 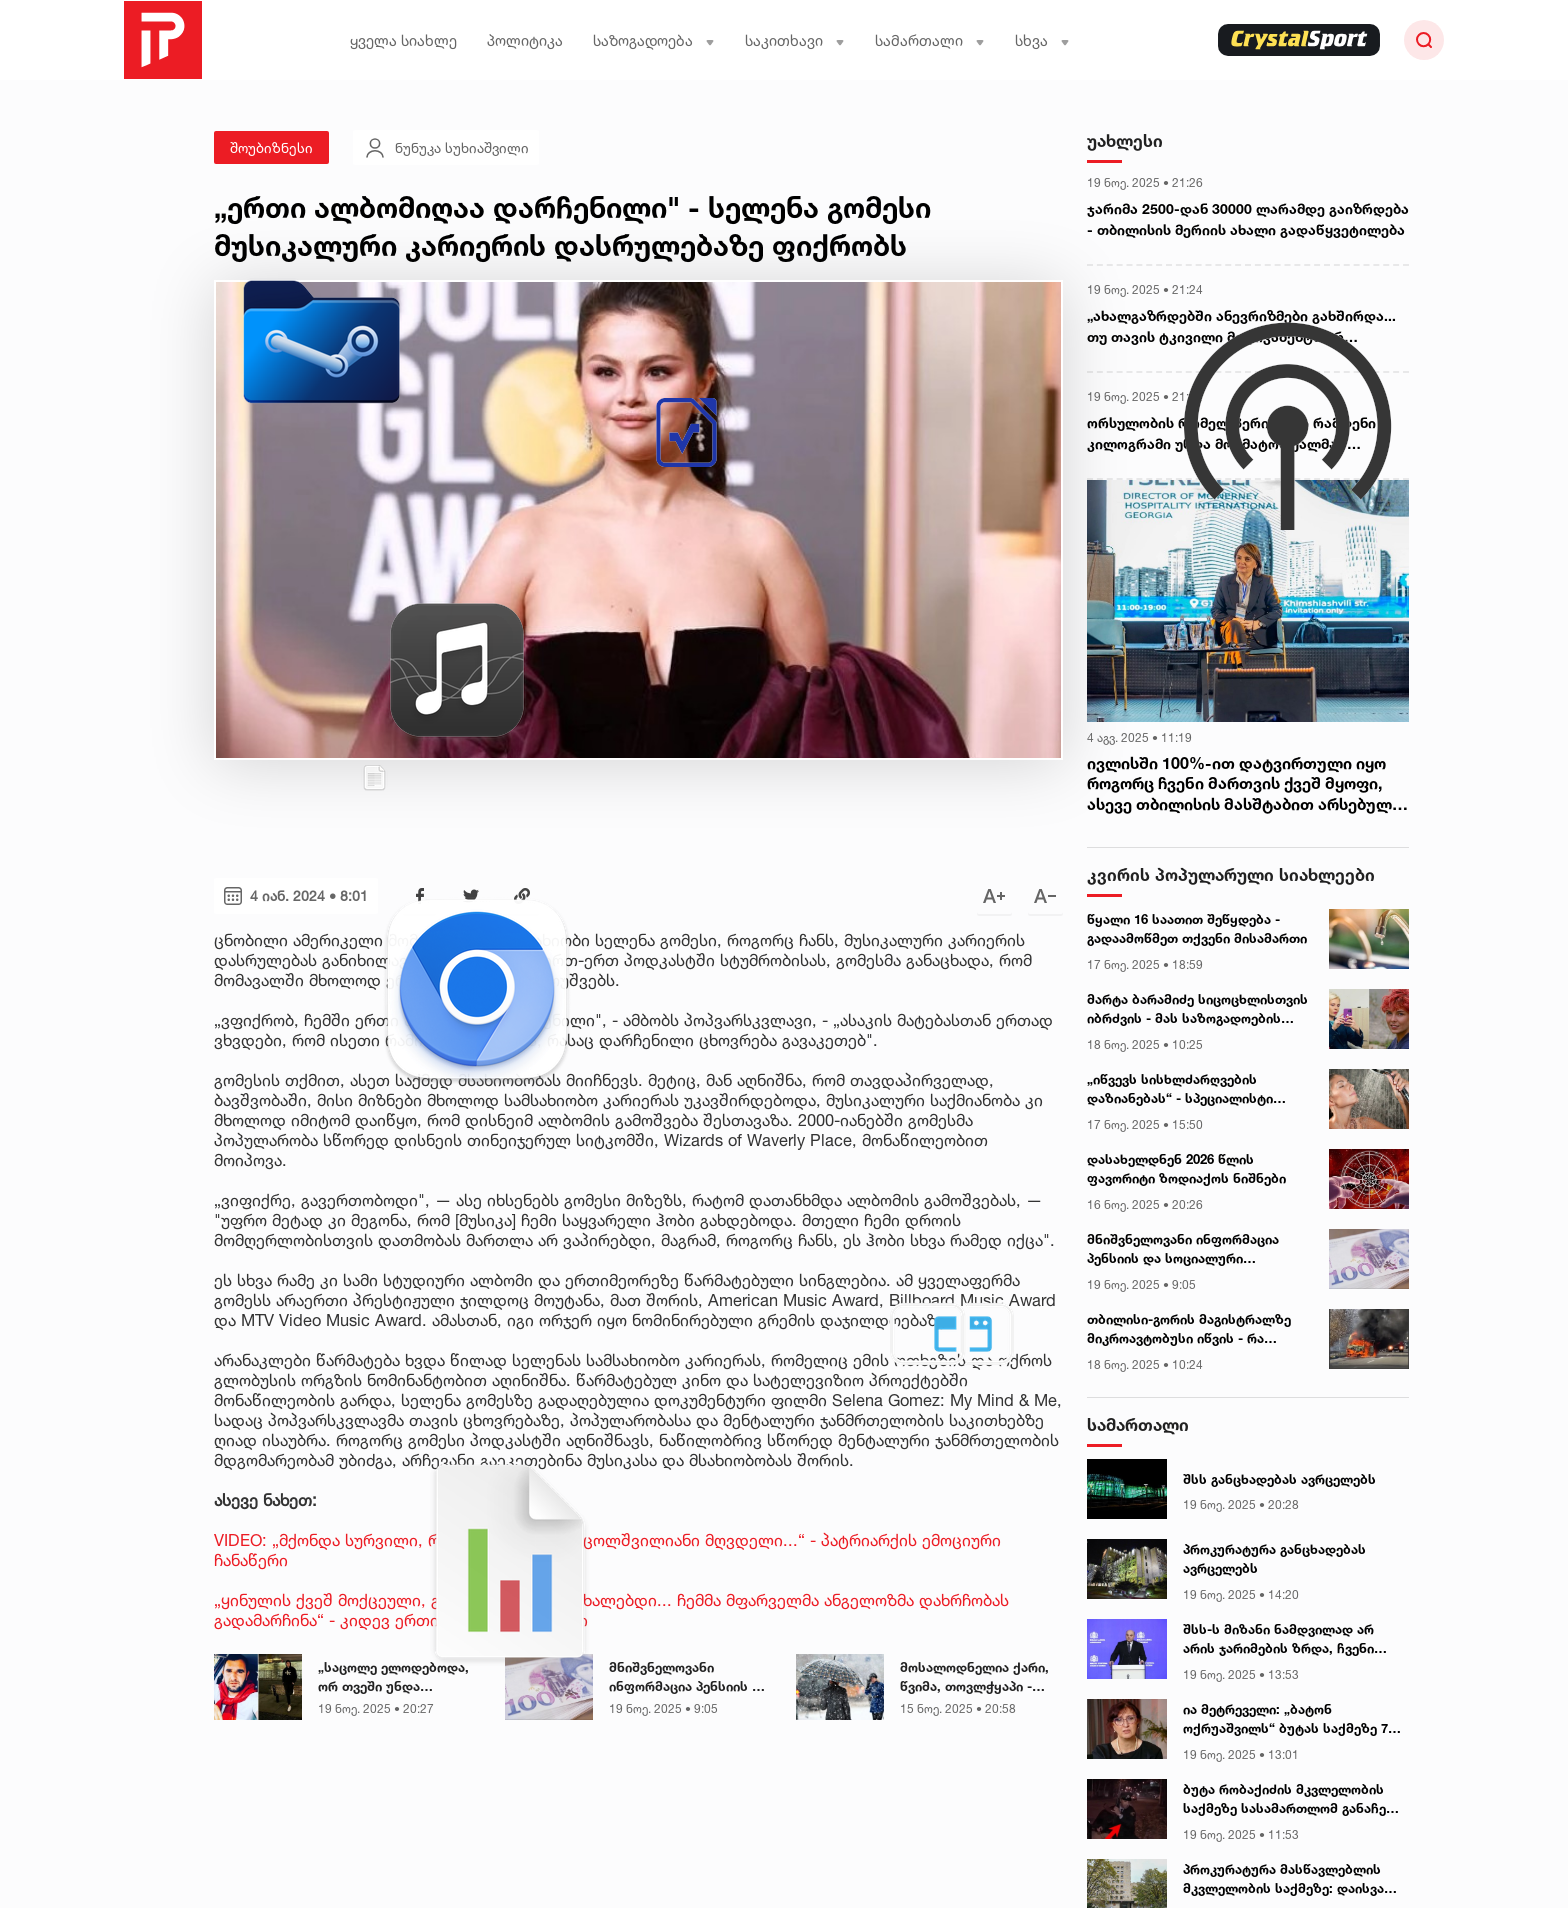 I want to click on open the podcasts app, so click(x=1294, y=419).